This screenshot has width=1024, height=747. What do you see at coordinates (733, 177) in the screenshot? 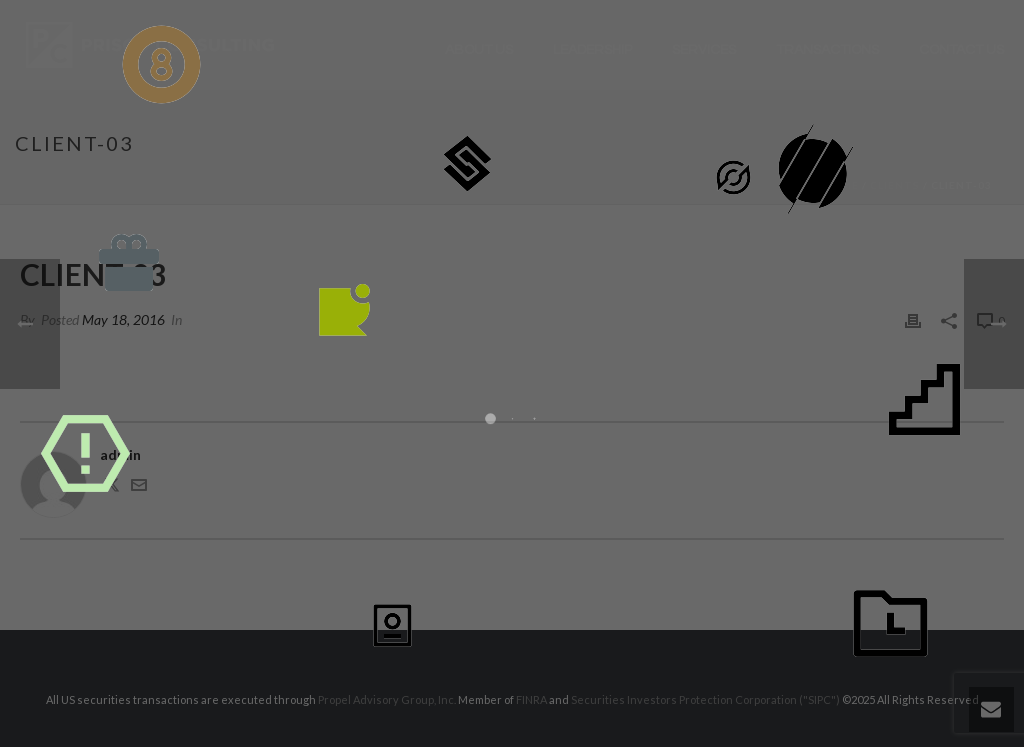
I see `launch honor of kings game` at bounding box center [733, 177].